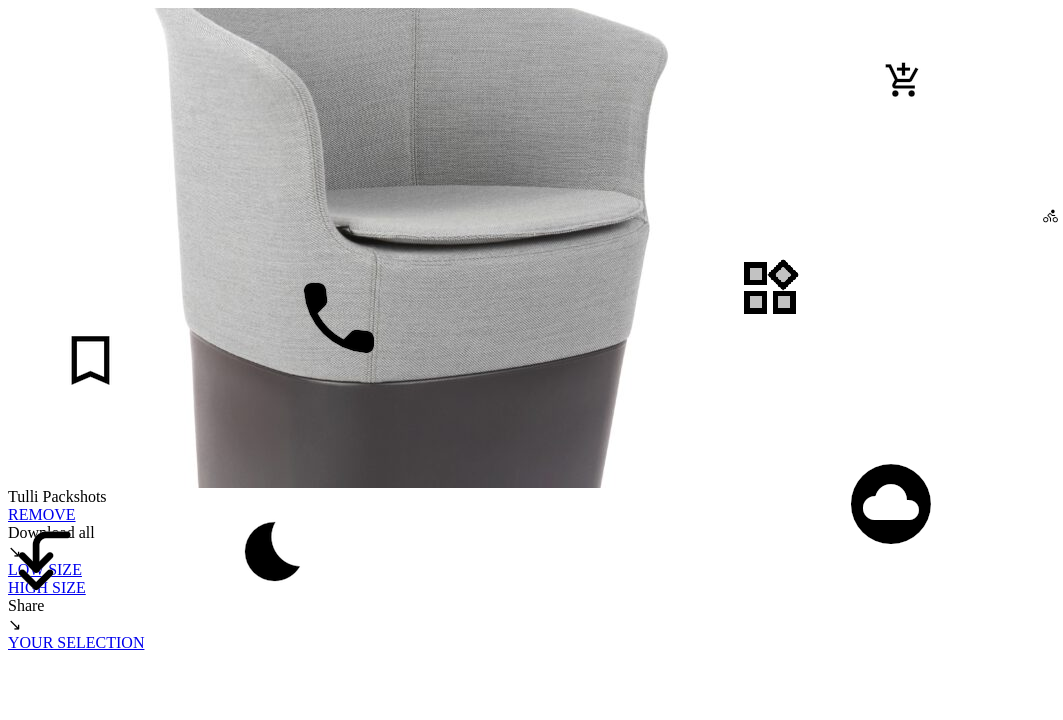 The width and height of the screenshot is (1063, 720). What do you see at coordinates (1050, 216) in the screenshot?
I see `access bike rental or cycling options` at bounding box center [1050, 216].